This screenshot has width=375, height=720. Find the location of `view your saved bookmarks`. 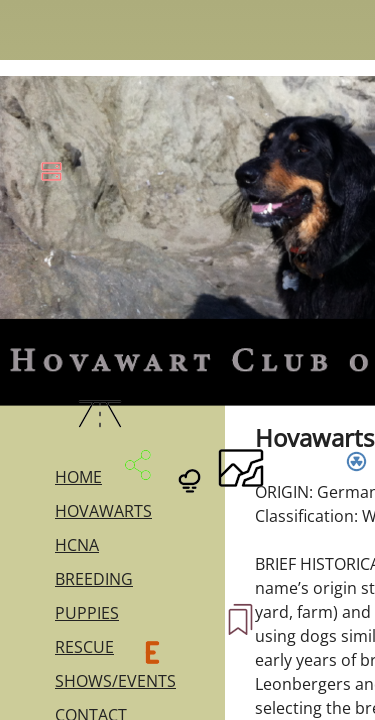

view your saved bookmarks is located at coordinates (240, 619).